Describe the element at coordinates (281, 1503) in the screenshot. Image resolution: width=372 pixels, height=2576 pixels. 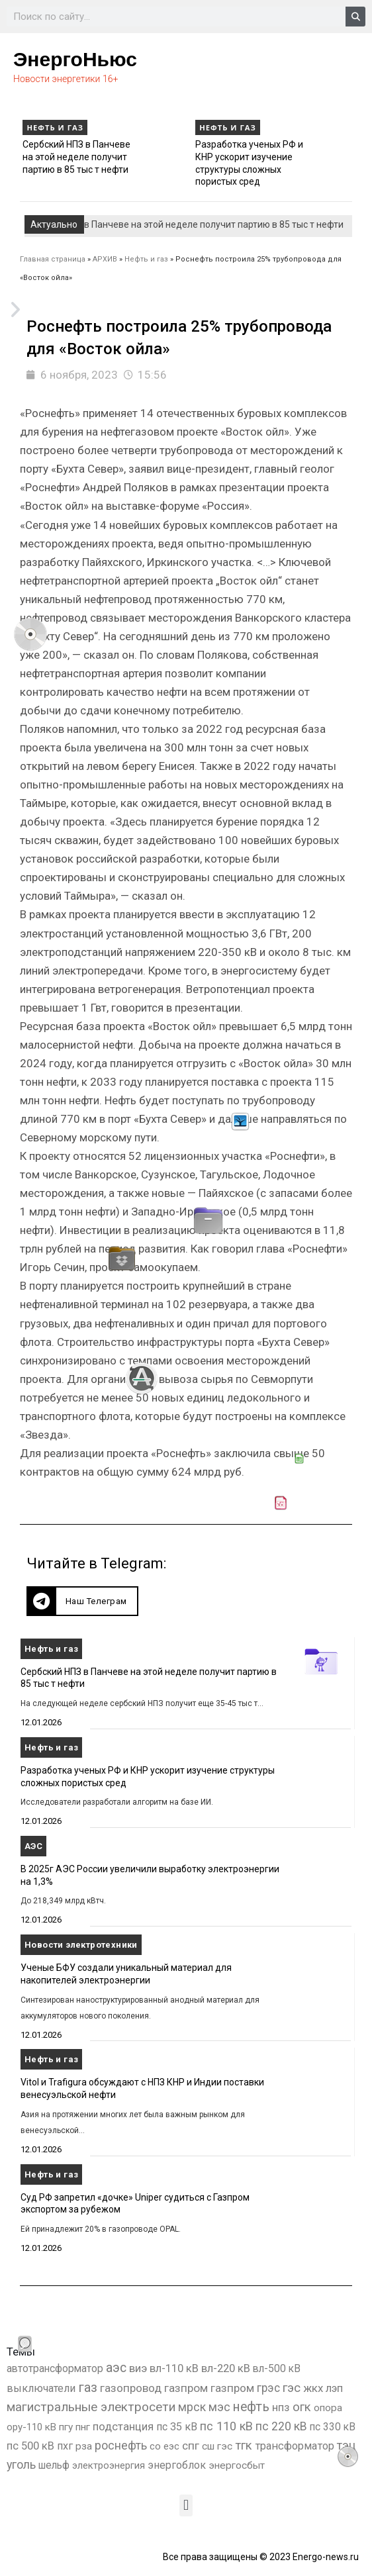
I see `libreoffice math formula template file` at that location.